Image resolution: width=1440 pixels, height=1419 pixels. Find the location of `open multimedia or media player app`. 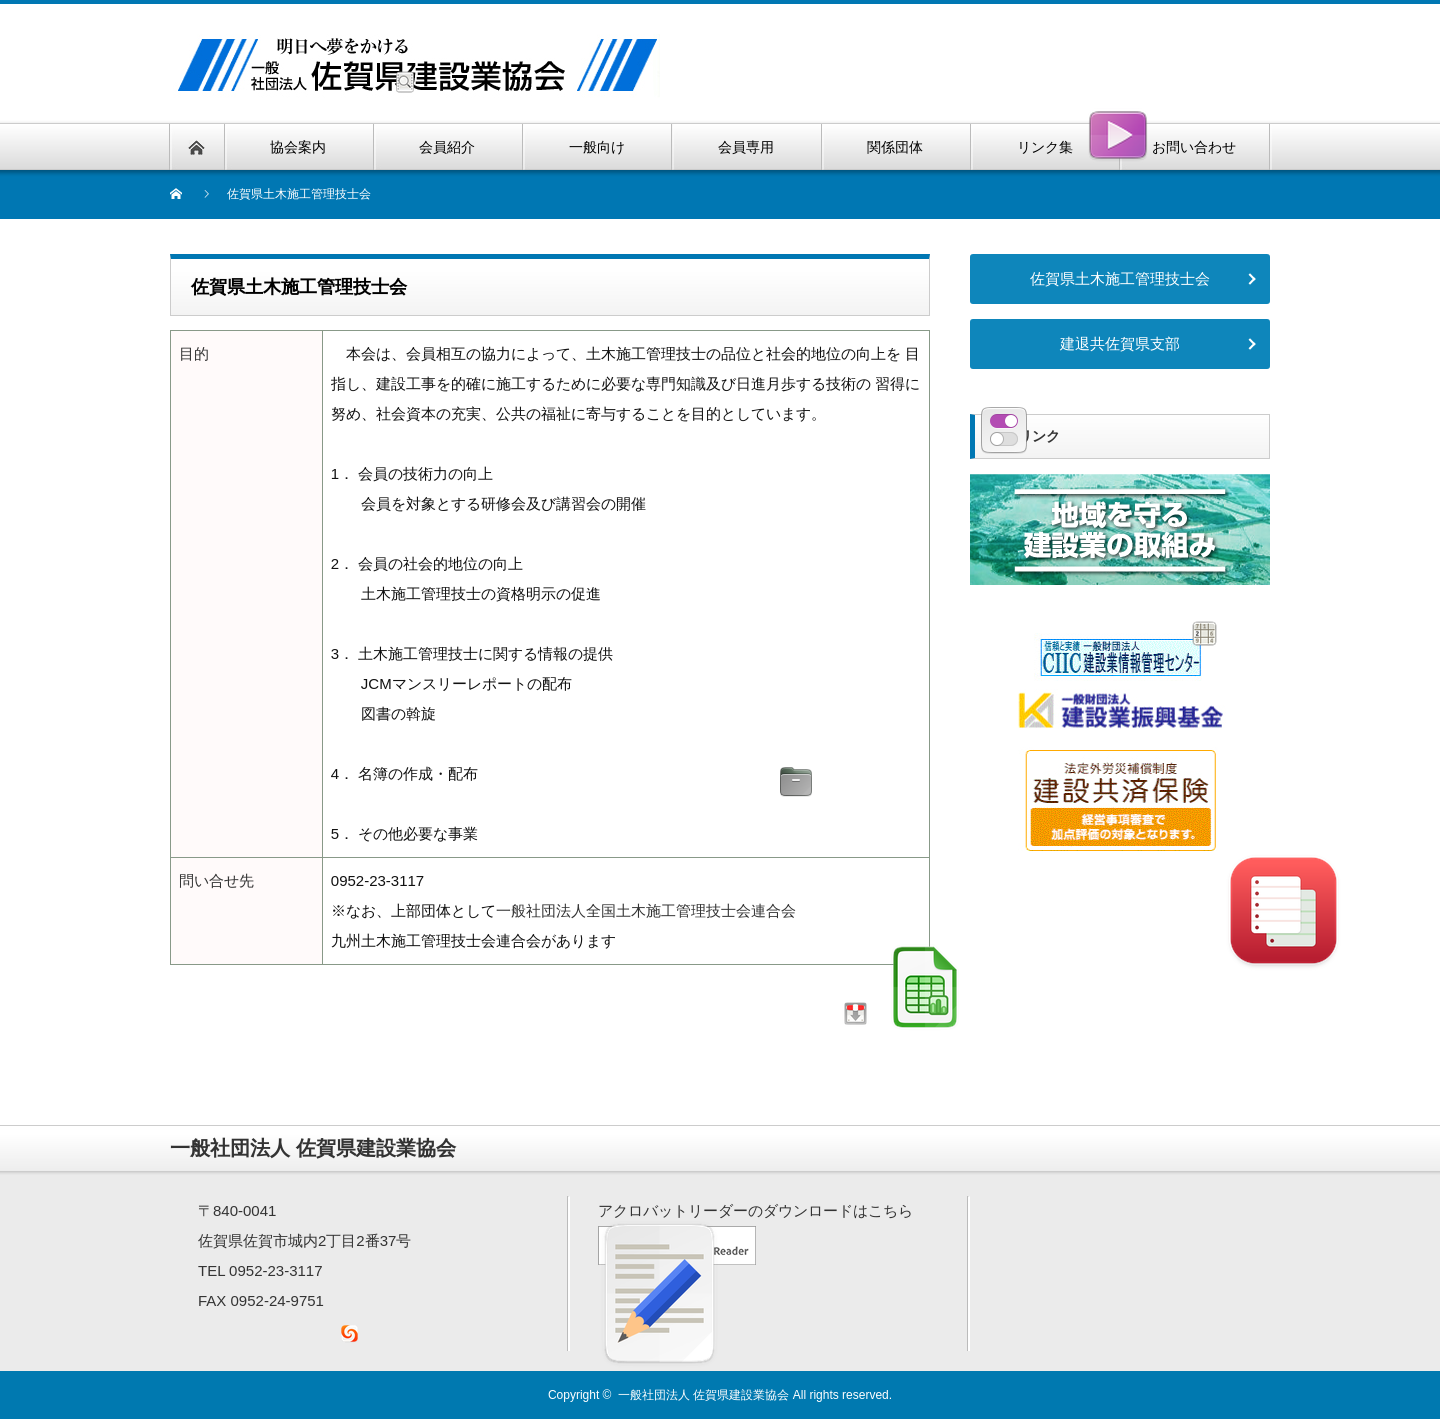

open multimedia or media player app is located at coordinates (1118, 135).